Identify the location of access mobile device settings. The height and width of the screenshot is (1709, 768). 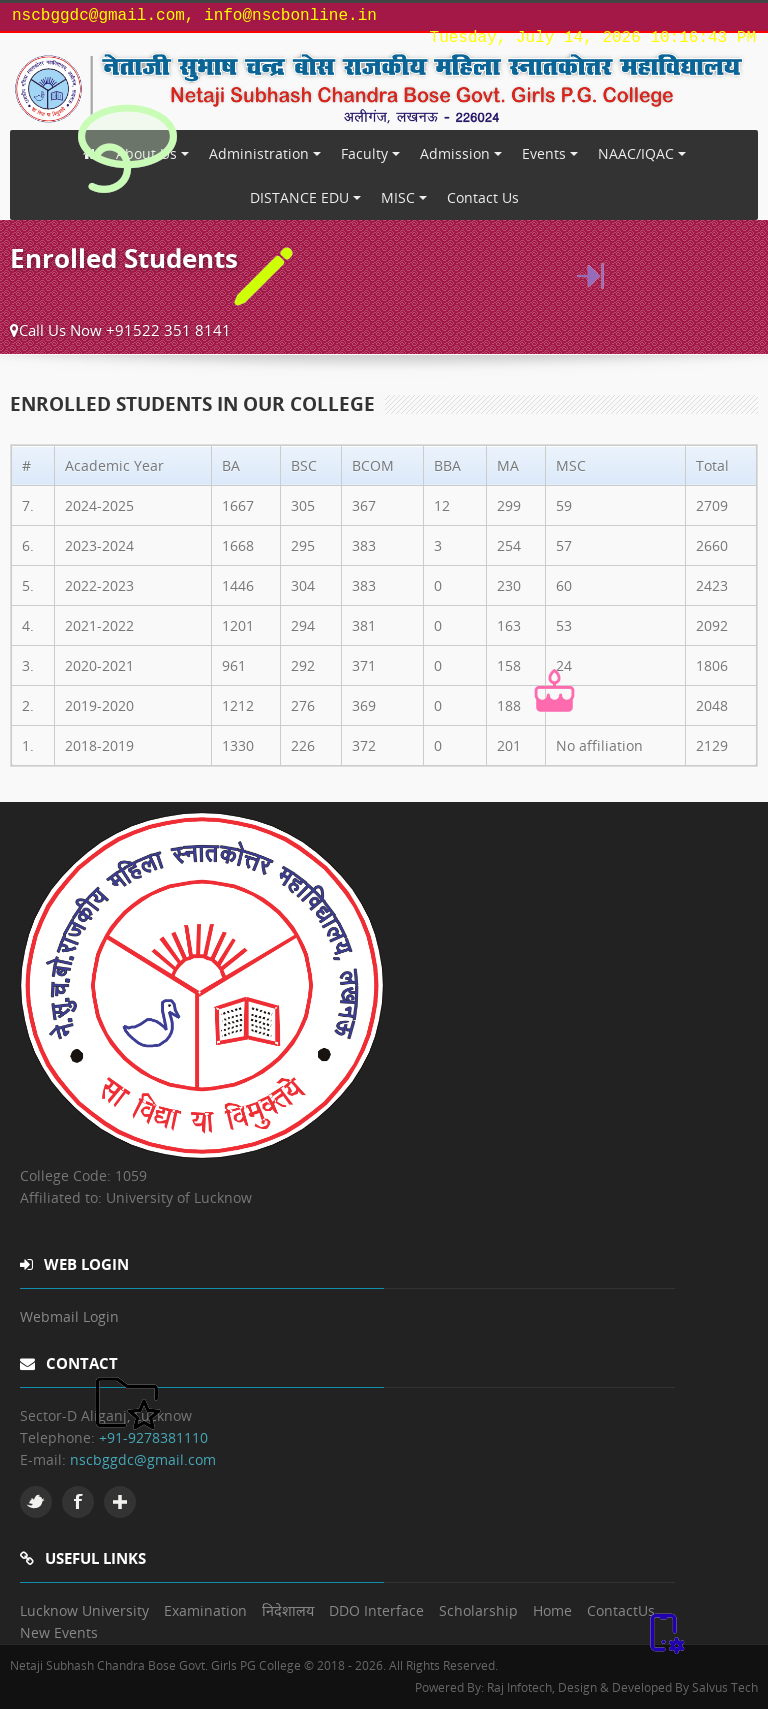
(663, 1632).